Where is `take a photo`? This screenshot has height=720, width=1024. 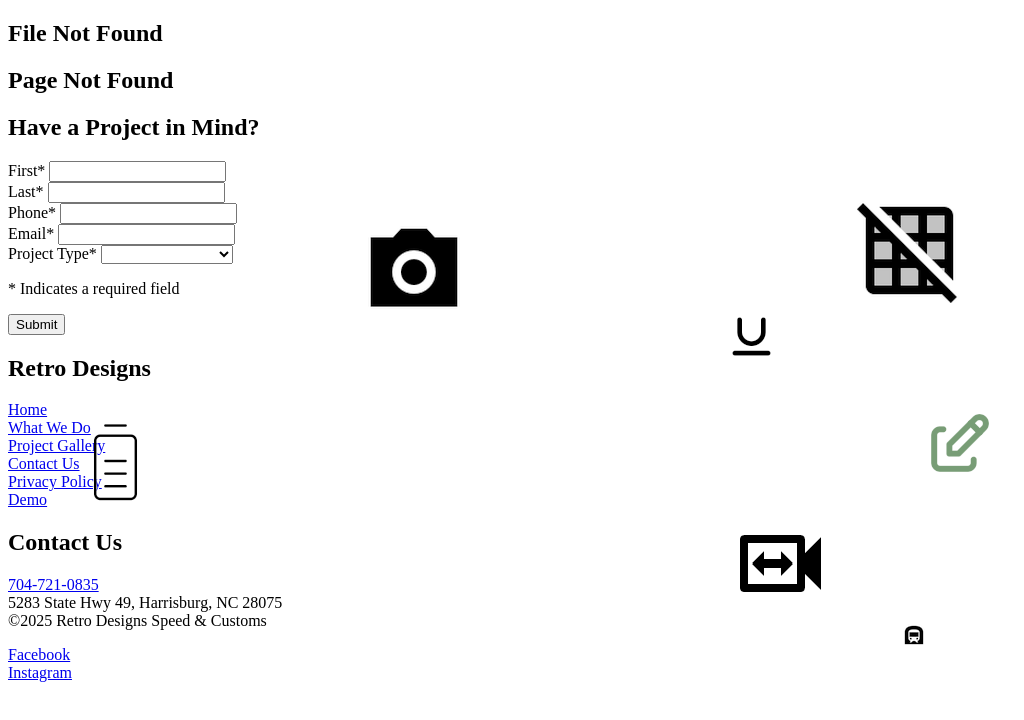 take a photo is located at coordinates (414, 272).